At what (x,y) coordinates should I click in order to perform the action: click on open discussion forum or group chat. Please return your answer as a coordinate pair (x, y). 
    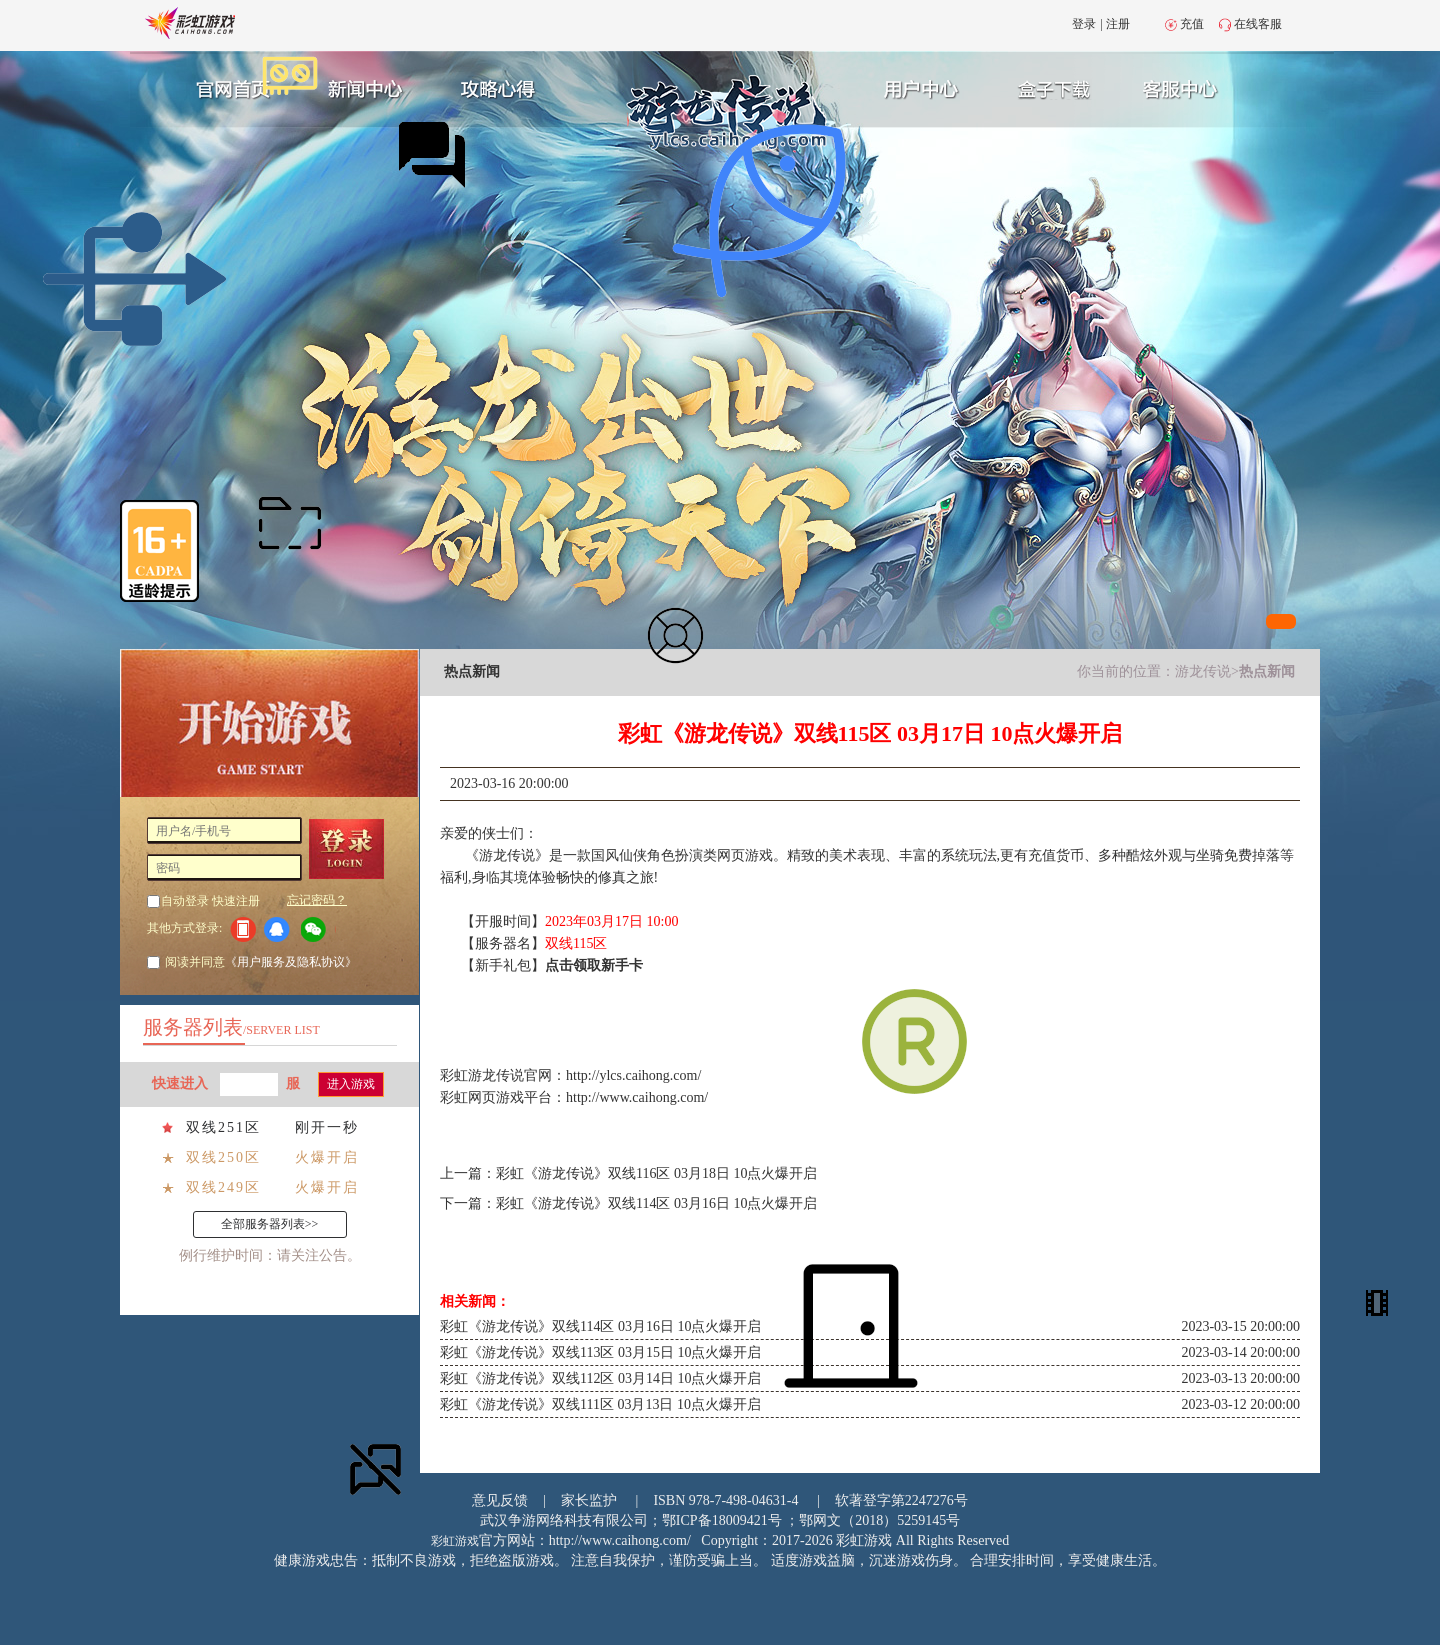
    Looking at the image, I should click on (432, 155).